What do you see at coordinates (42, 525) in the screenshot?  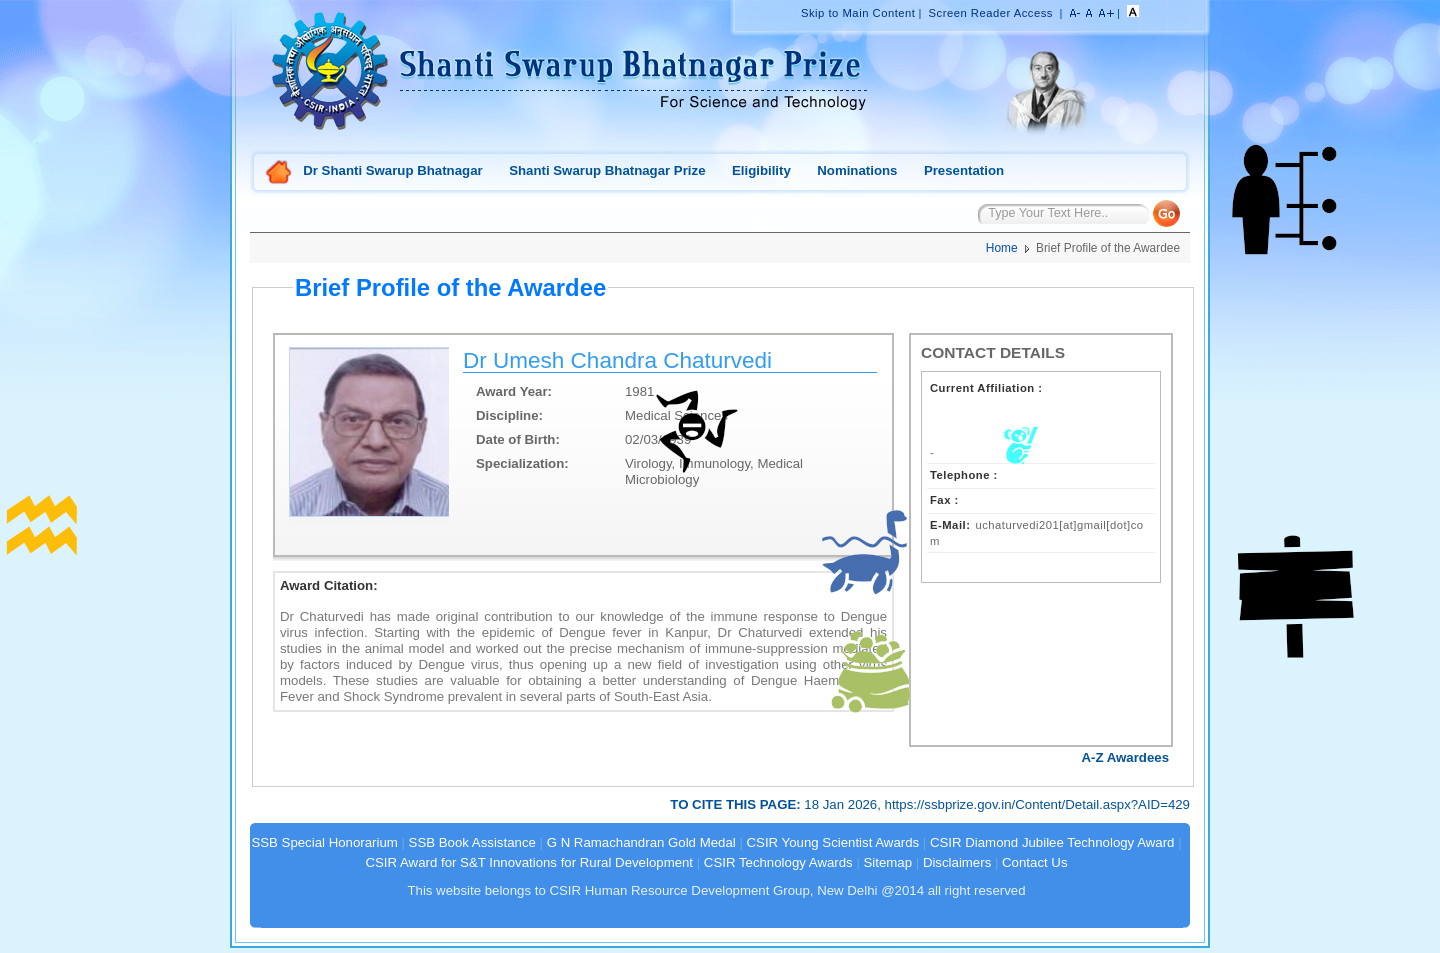 I see `aquarius zodiac sign indicator` at bounding box center [42, 525].